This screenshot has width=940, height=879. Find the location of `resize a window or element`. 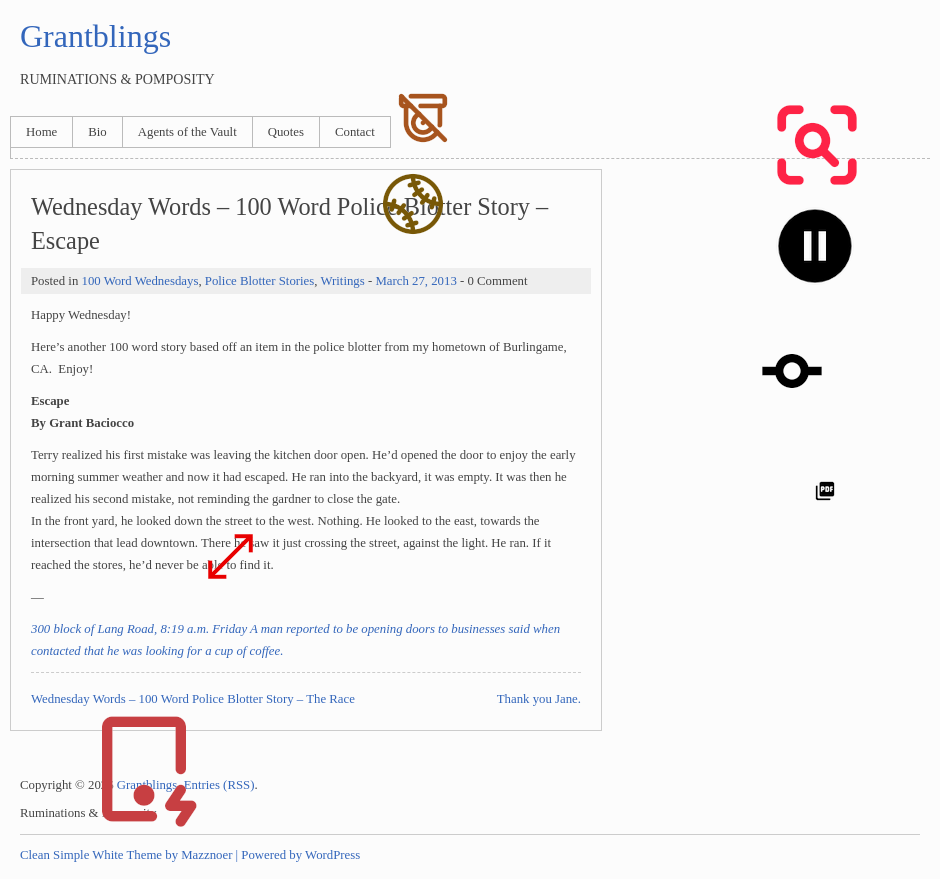

resize a window or element is located at coordinates (230, 556).